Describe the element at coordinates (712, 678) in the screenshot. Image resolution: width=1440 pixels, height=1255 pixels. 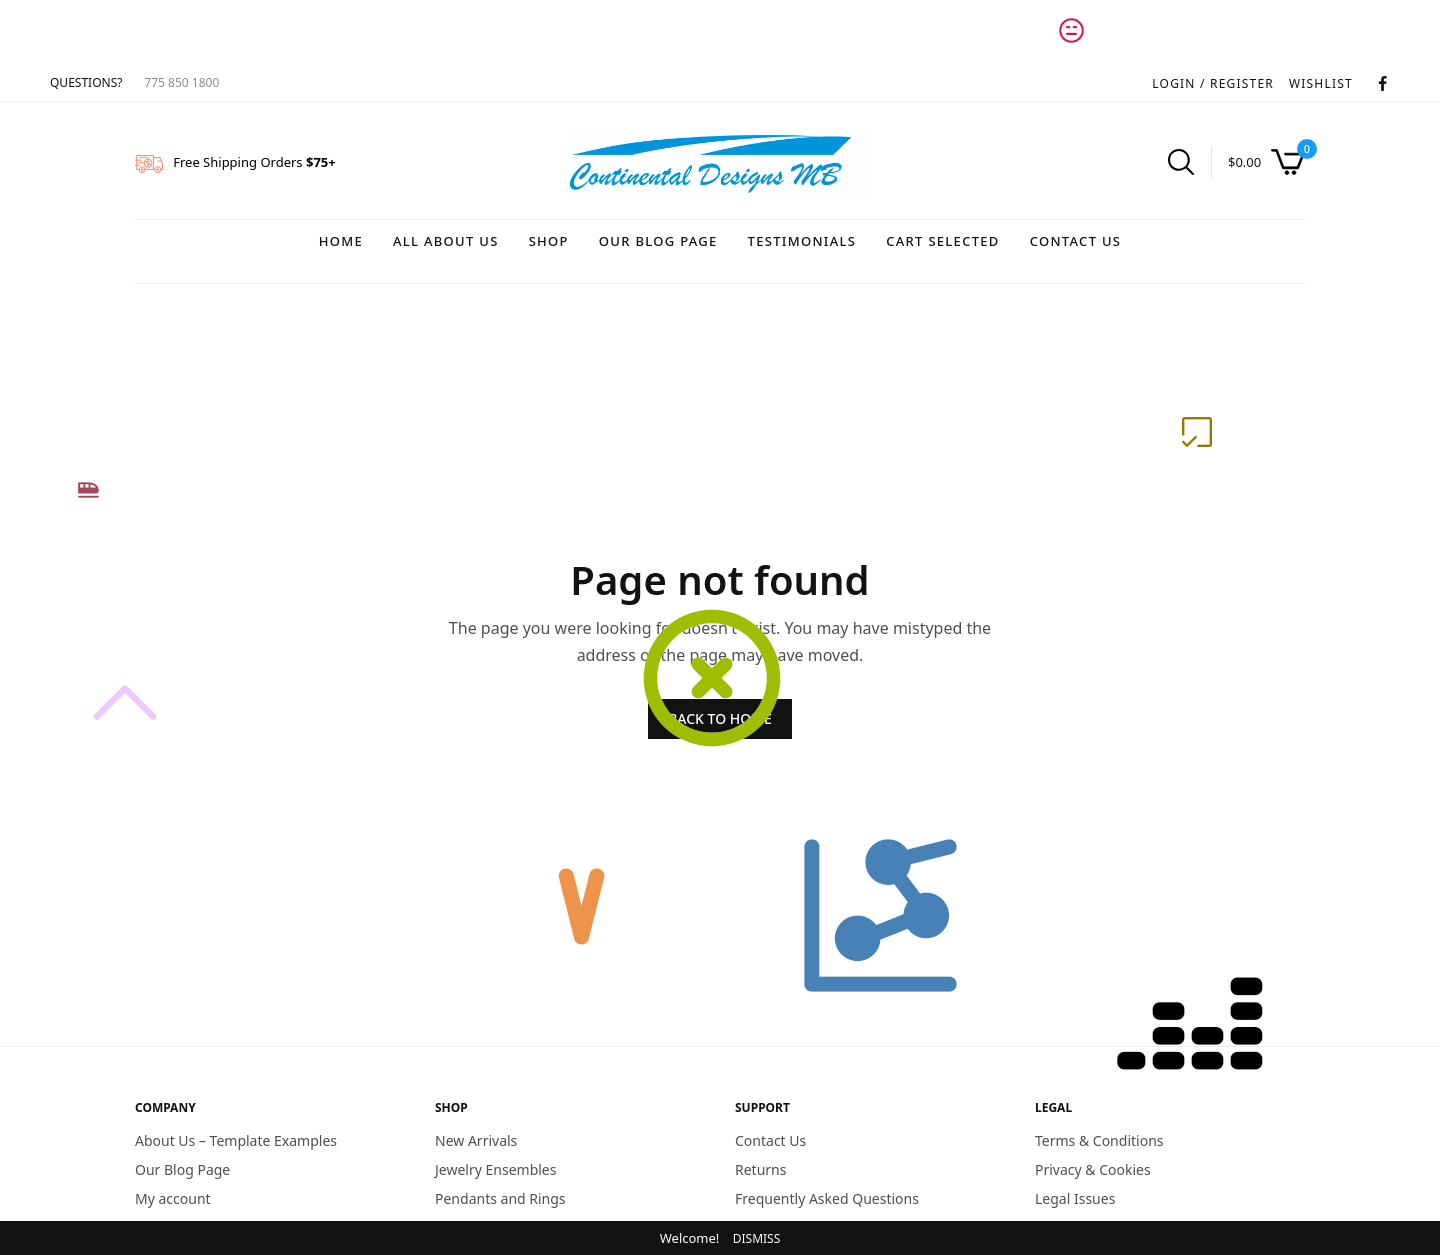
I see `close or dismiss a dialog` at that location.